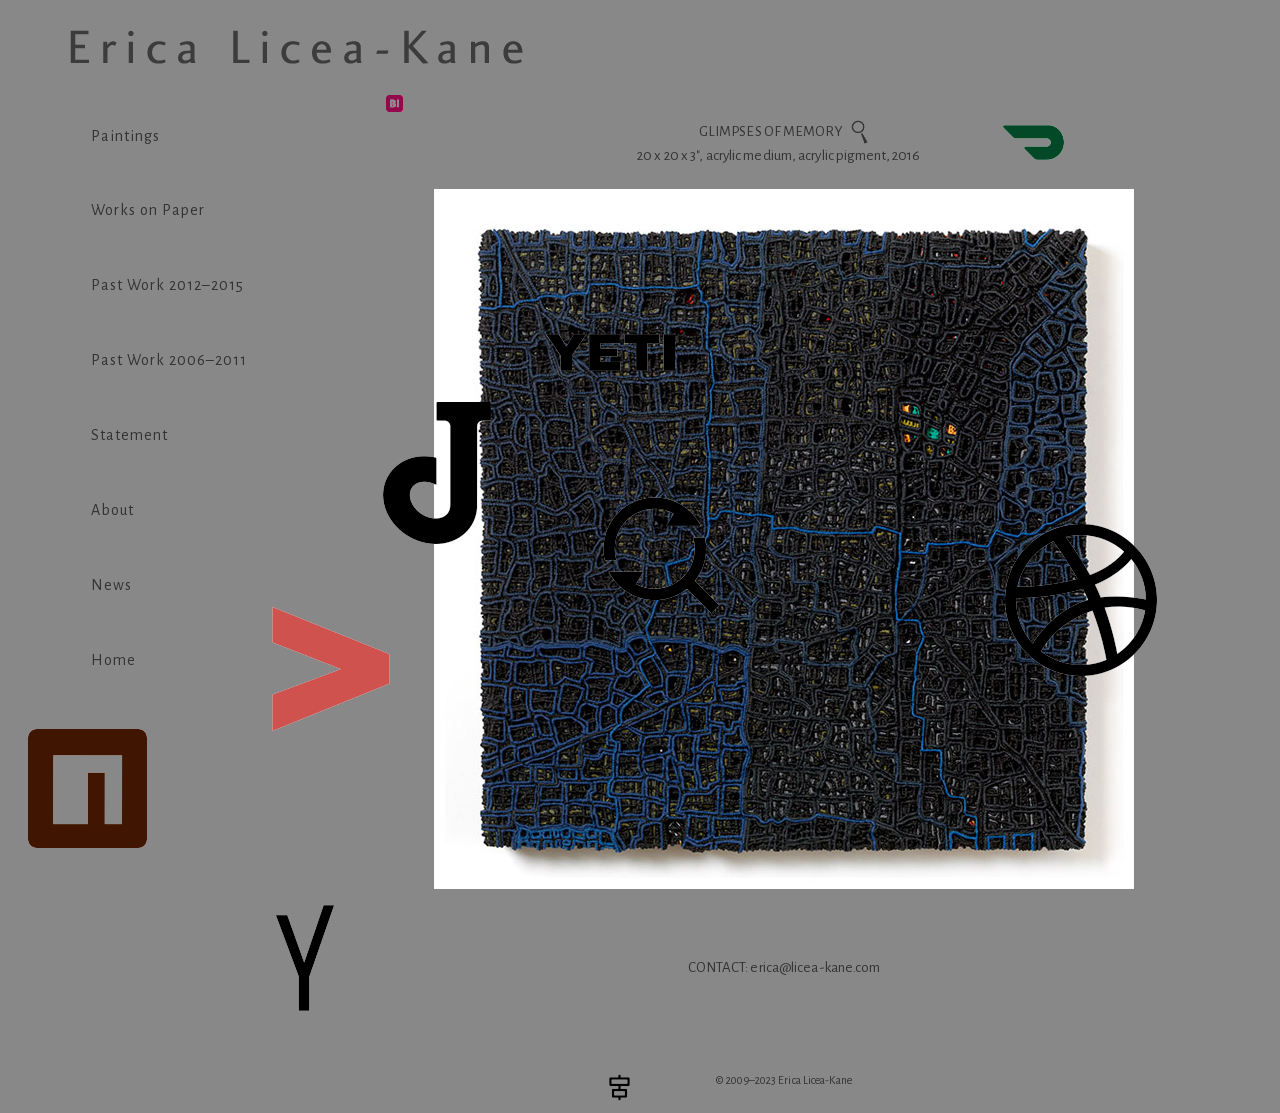 This screenshot has width=1280, height=1113. What do you see at coordinates (660, 554) in the screenshot?
I see `find and replace text in a document` at bounding box center [660, 554].